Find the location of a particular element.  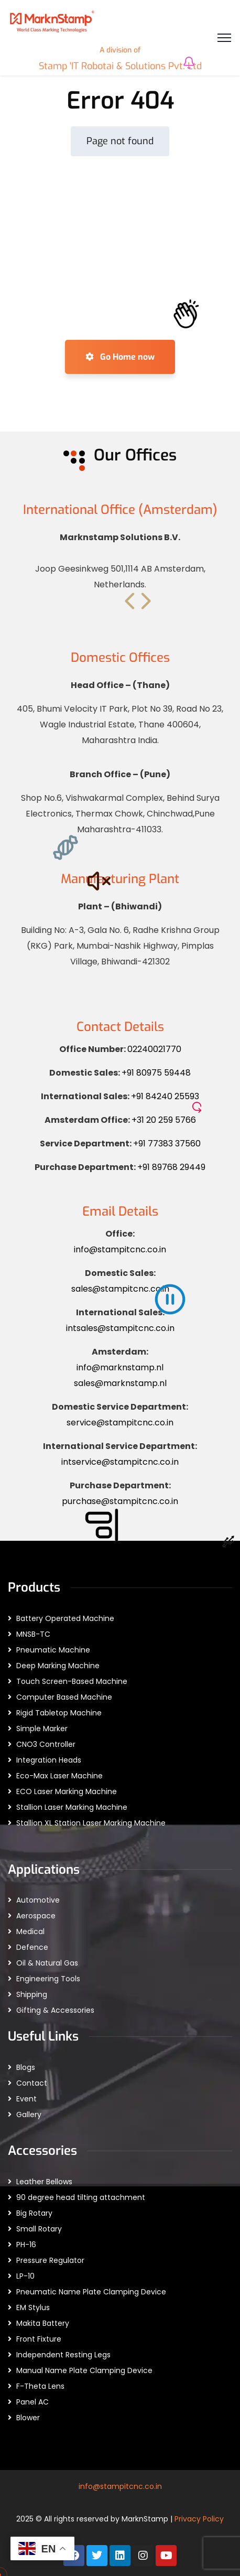

view notifications is located at coordinates (189, 62).